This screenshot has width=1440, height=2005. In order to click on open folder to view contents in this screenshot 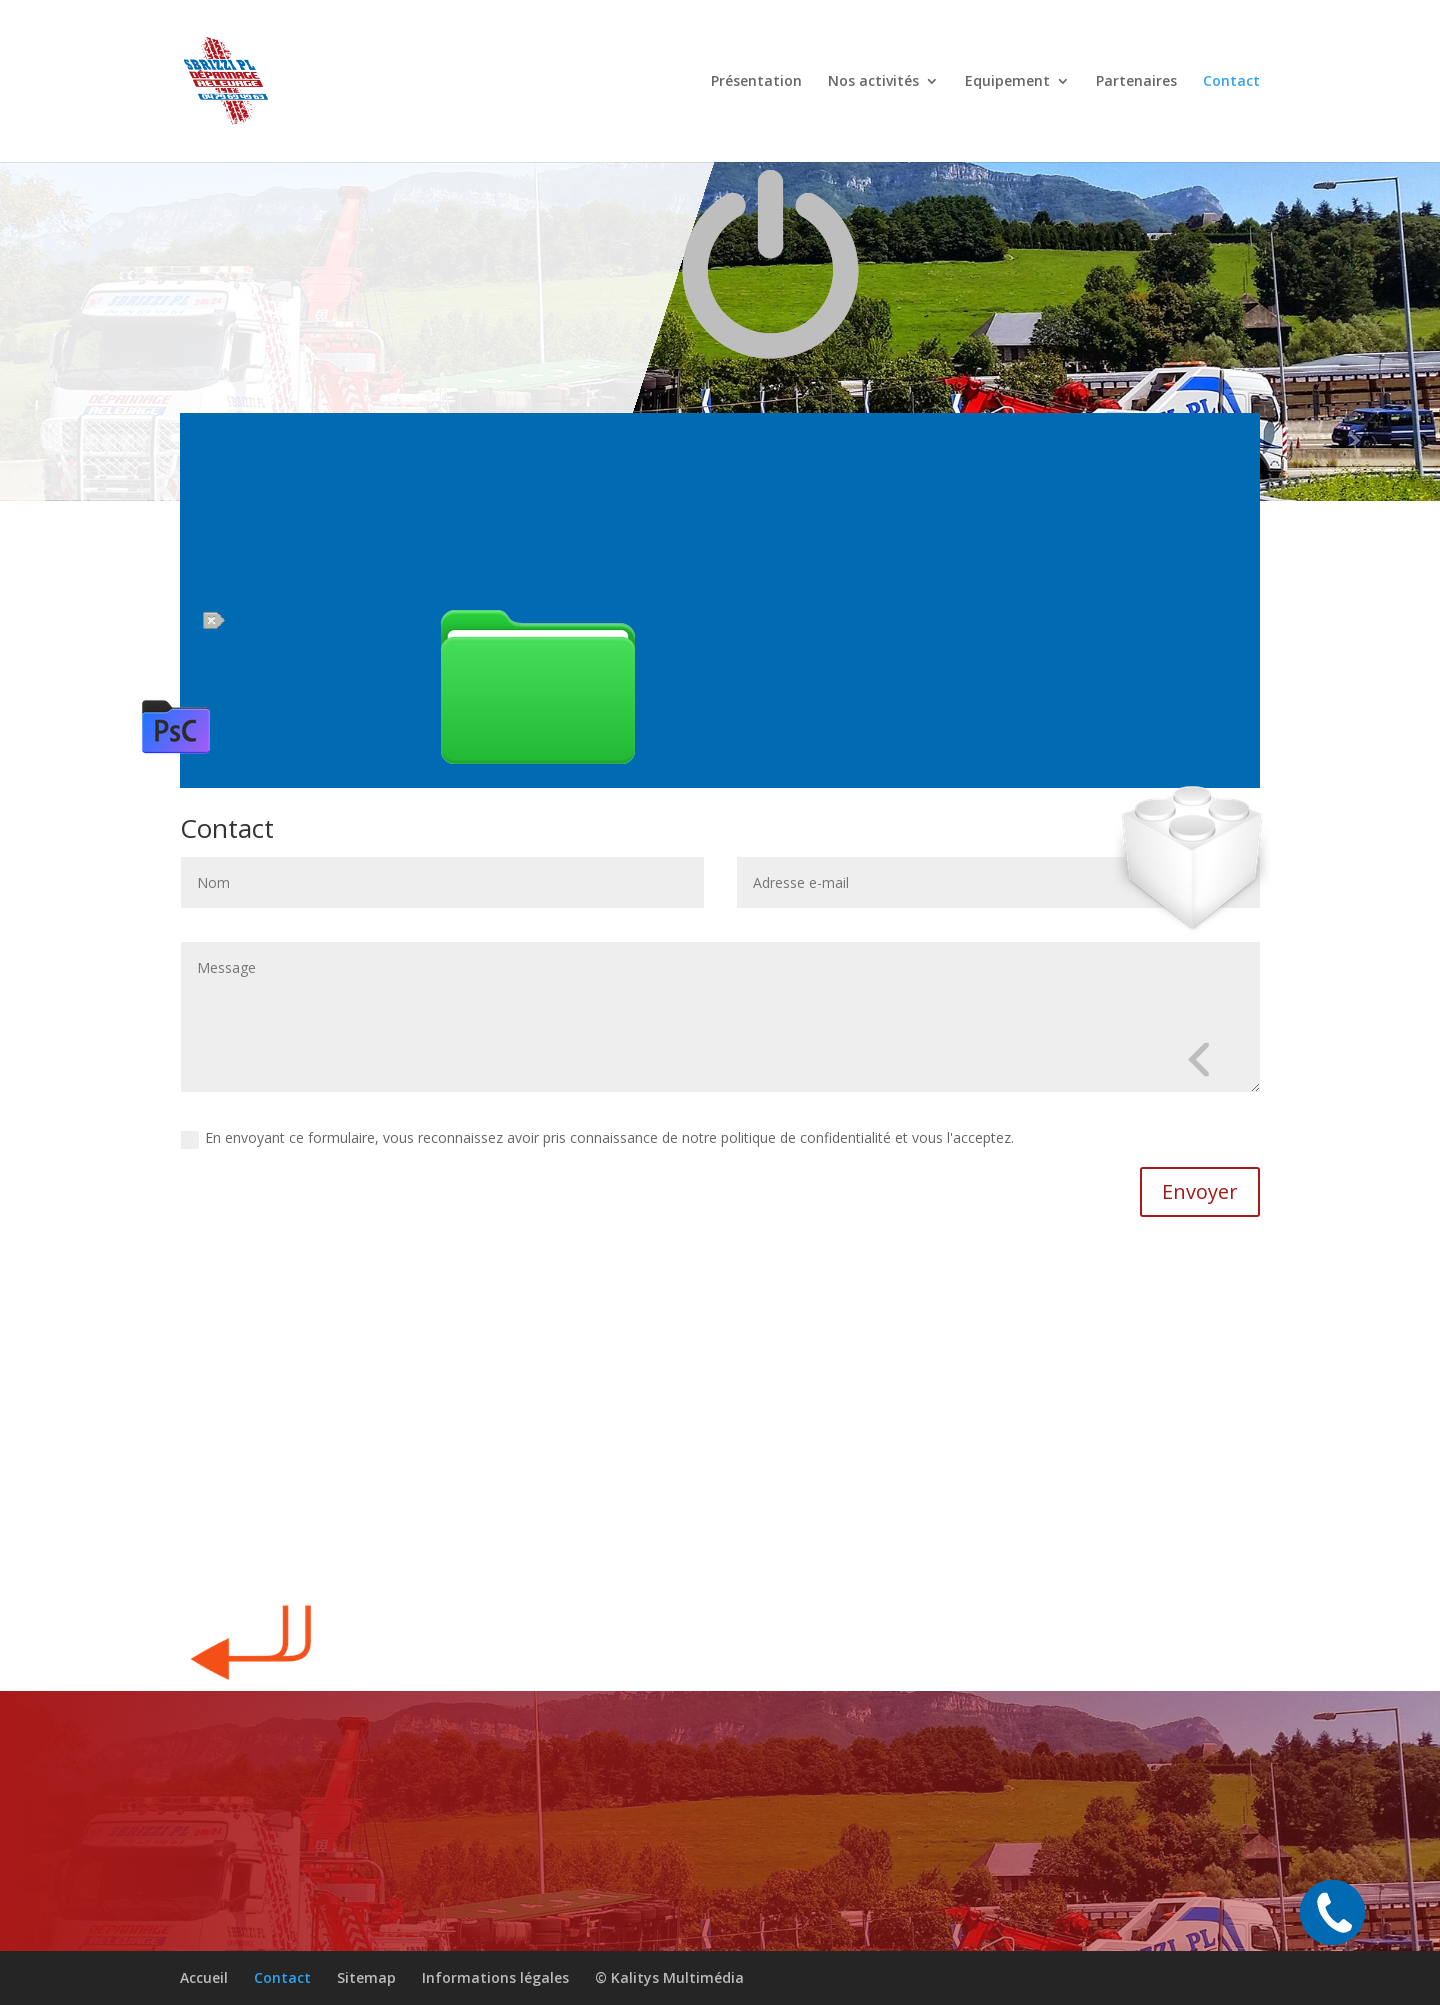, I will do `click(538, 687)`.